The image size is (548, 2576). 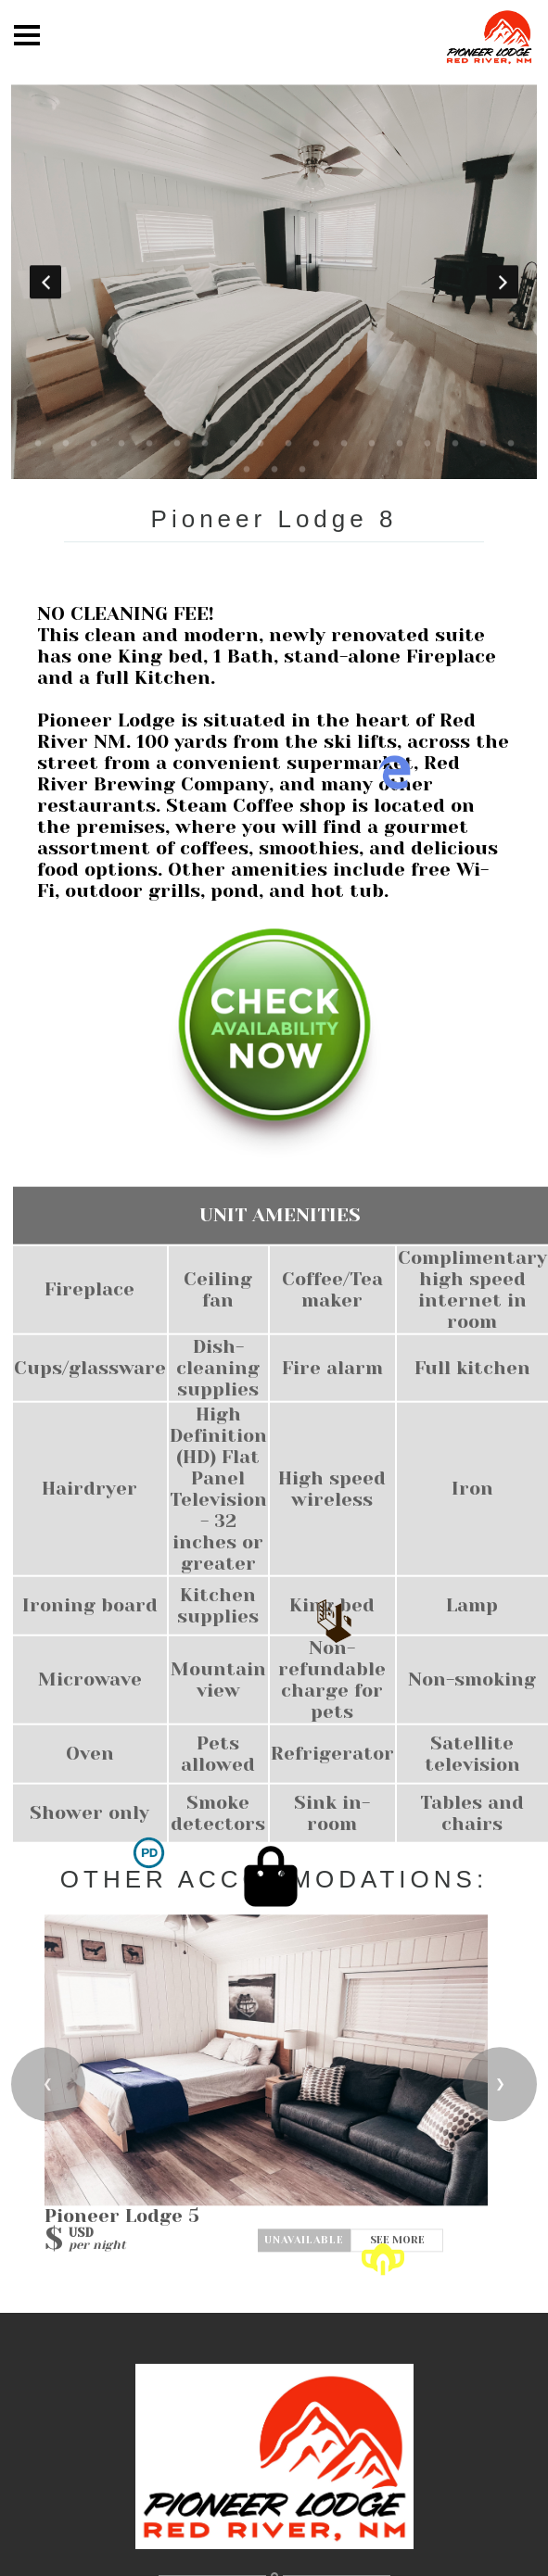 What do you see at coordinates (271, 1880) in the screenshot?
I see `view your shopping bag` at bounding box center [271, 1880].